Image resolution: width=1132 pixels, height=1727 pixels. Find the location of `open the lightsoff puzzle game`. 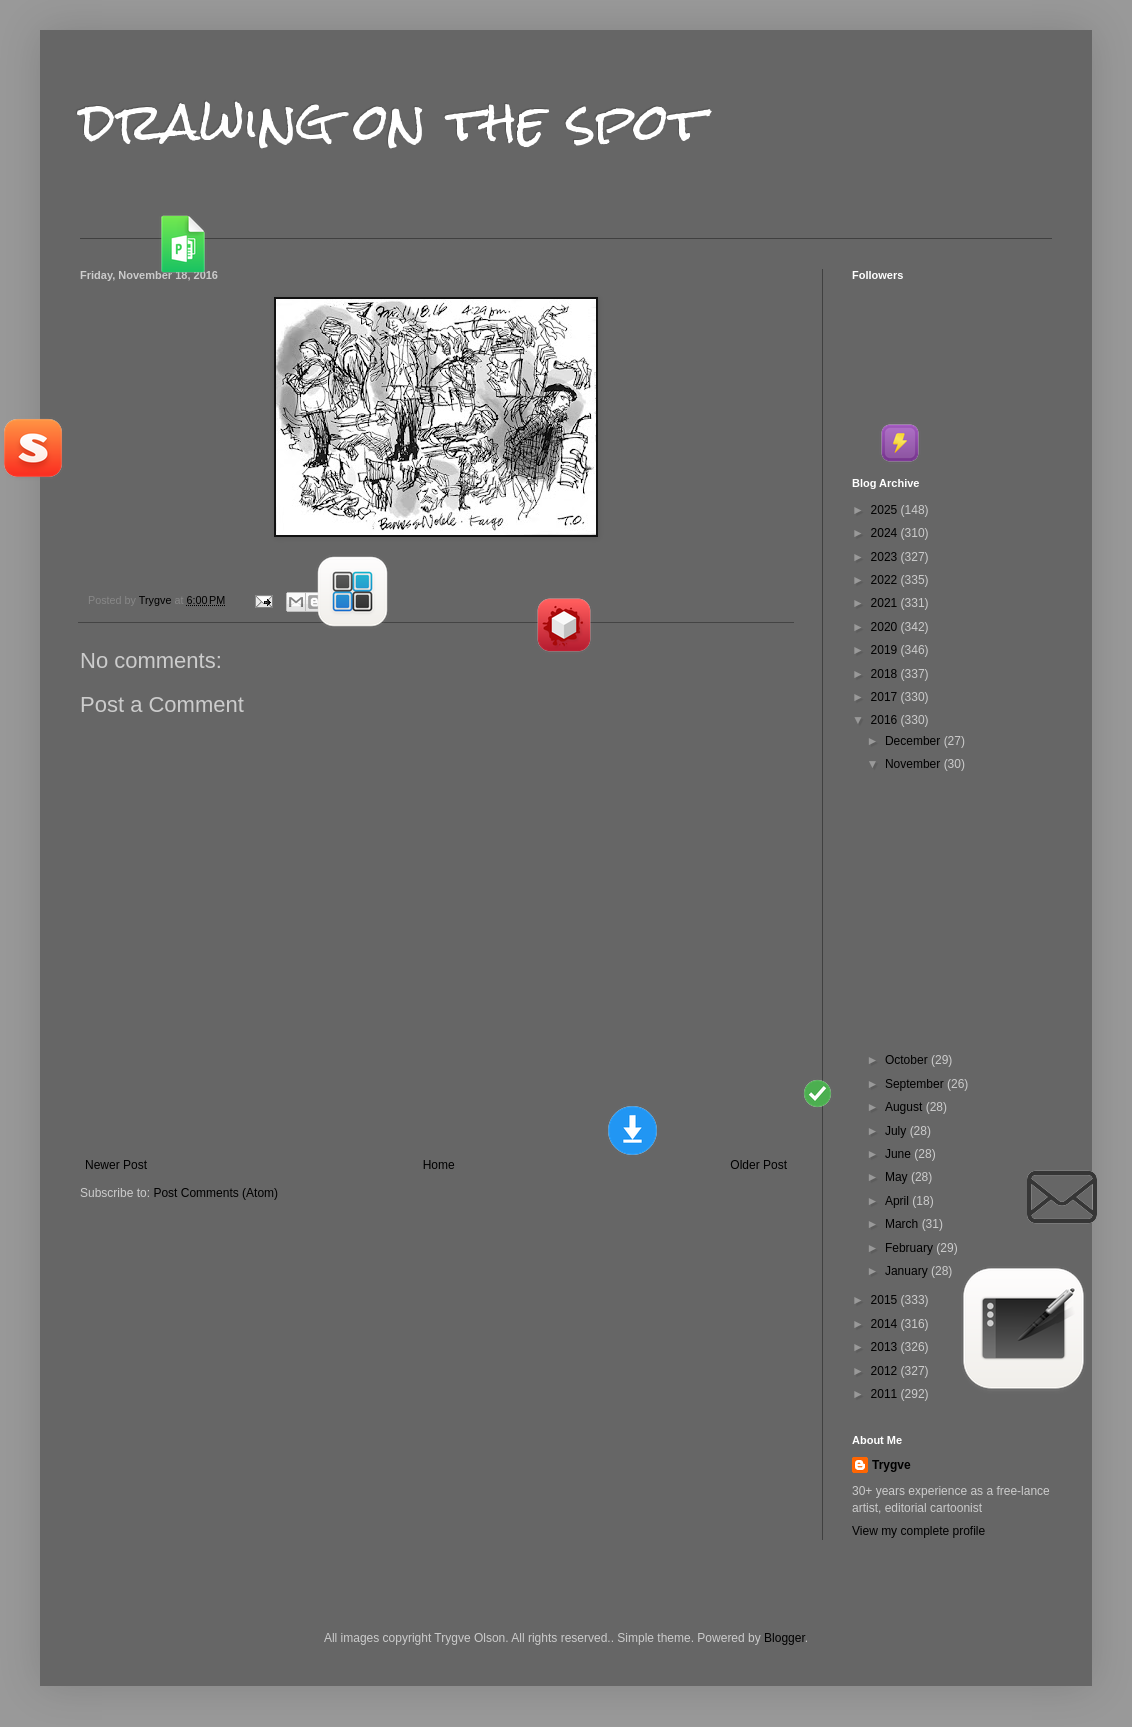

open the lightsoff puzzle game is located at coordinates (352, 591).